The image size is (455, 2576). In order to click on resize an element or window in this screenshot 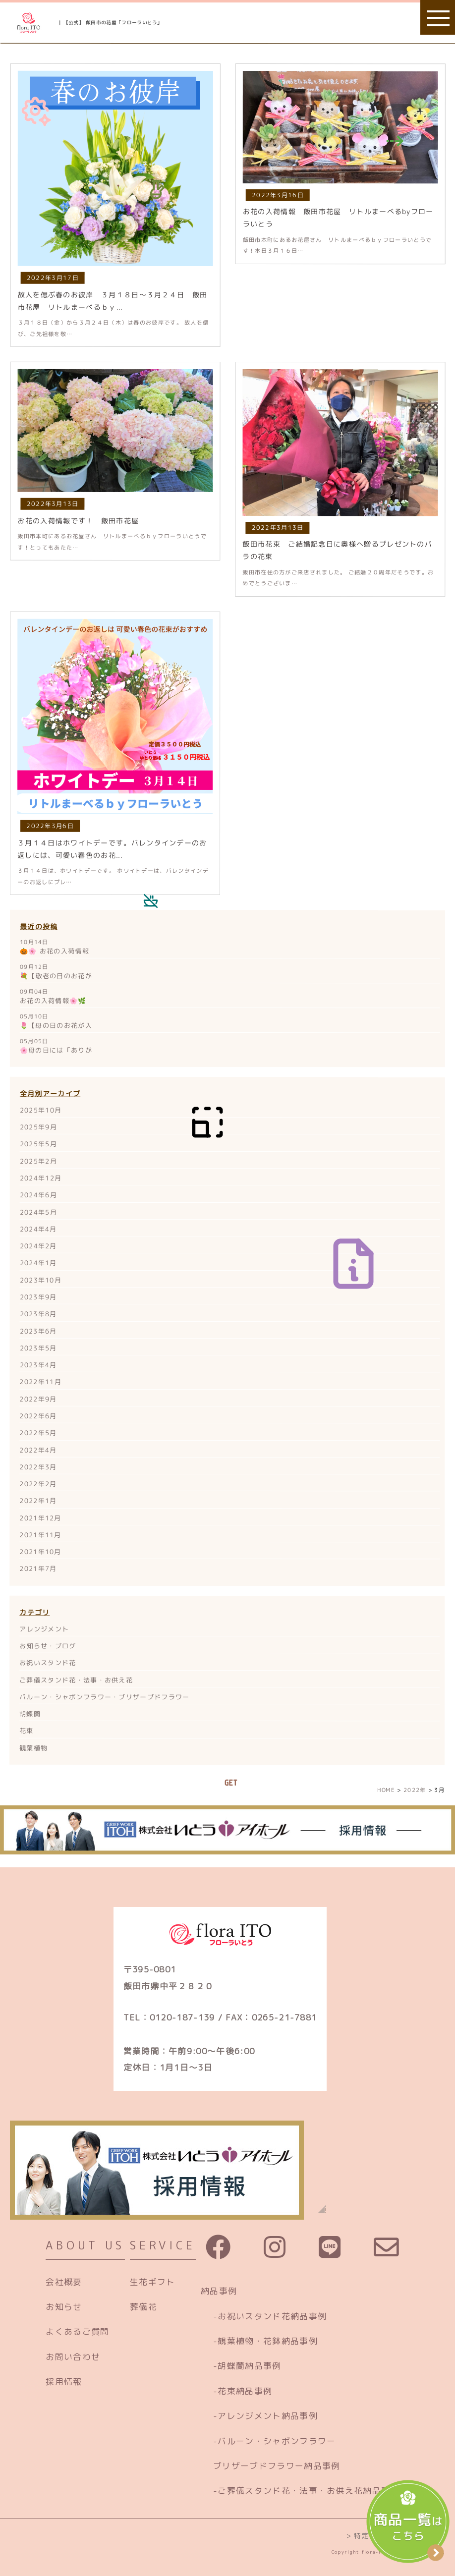, I will do `click(207, 1122)`.